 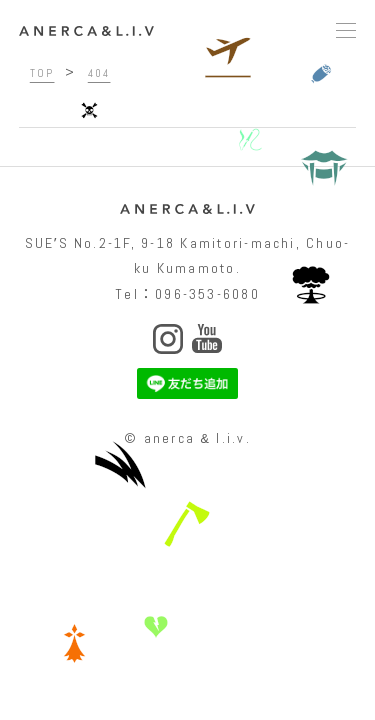 I want to click on view departing flights, so click(x=228, y=57).